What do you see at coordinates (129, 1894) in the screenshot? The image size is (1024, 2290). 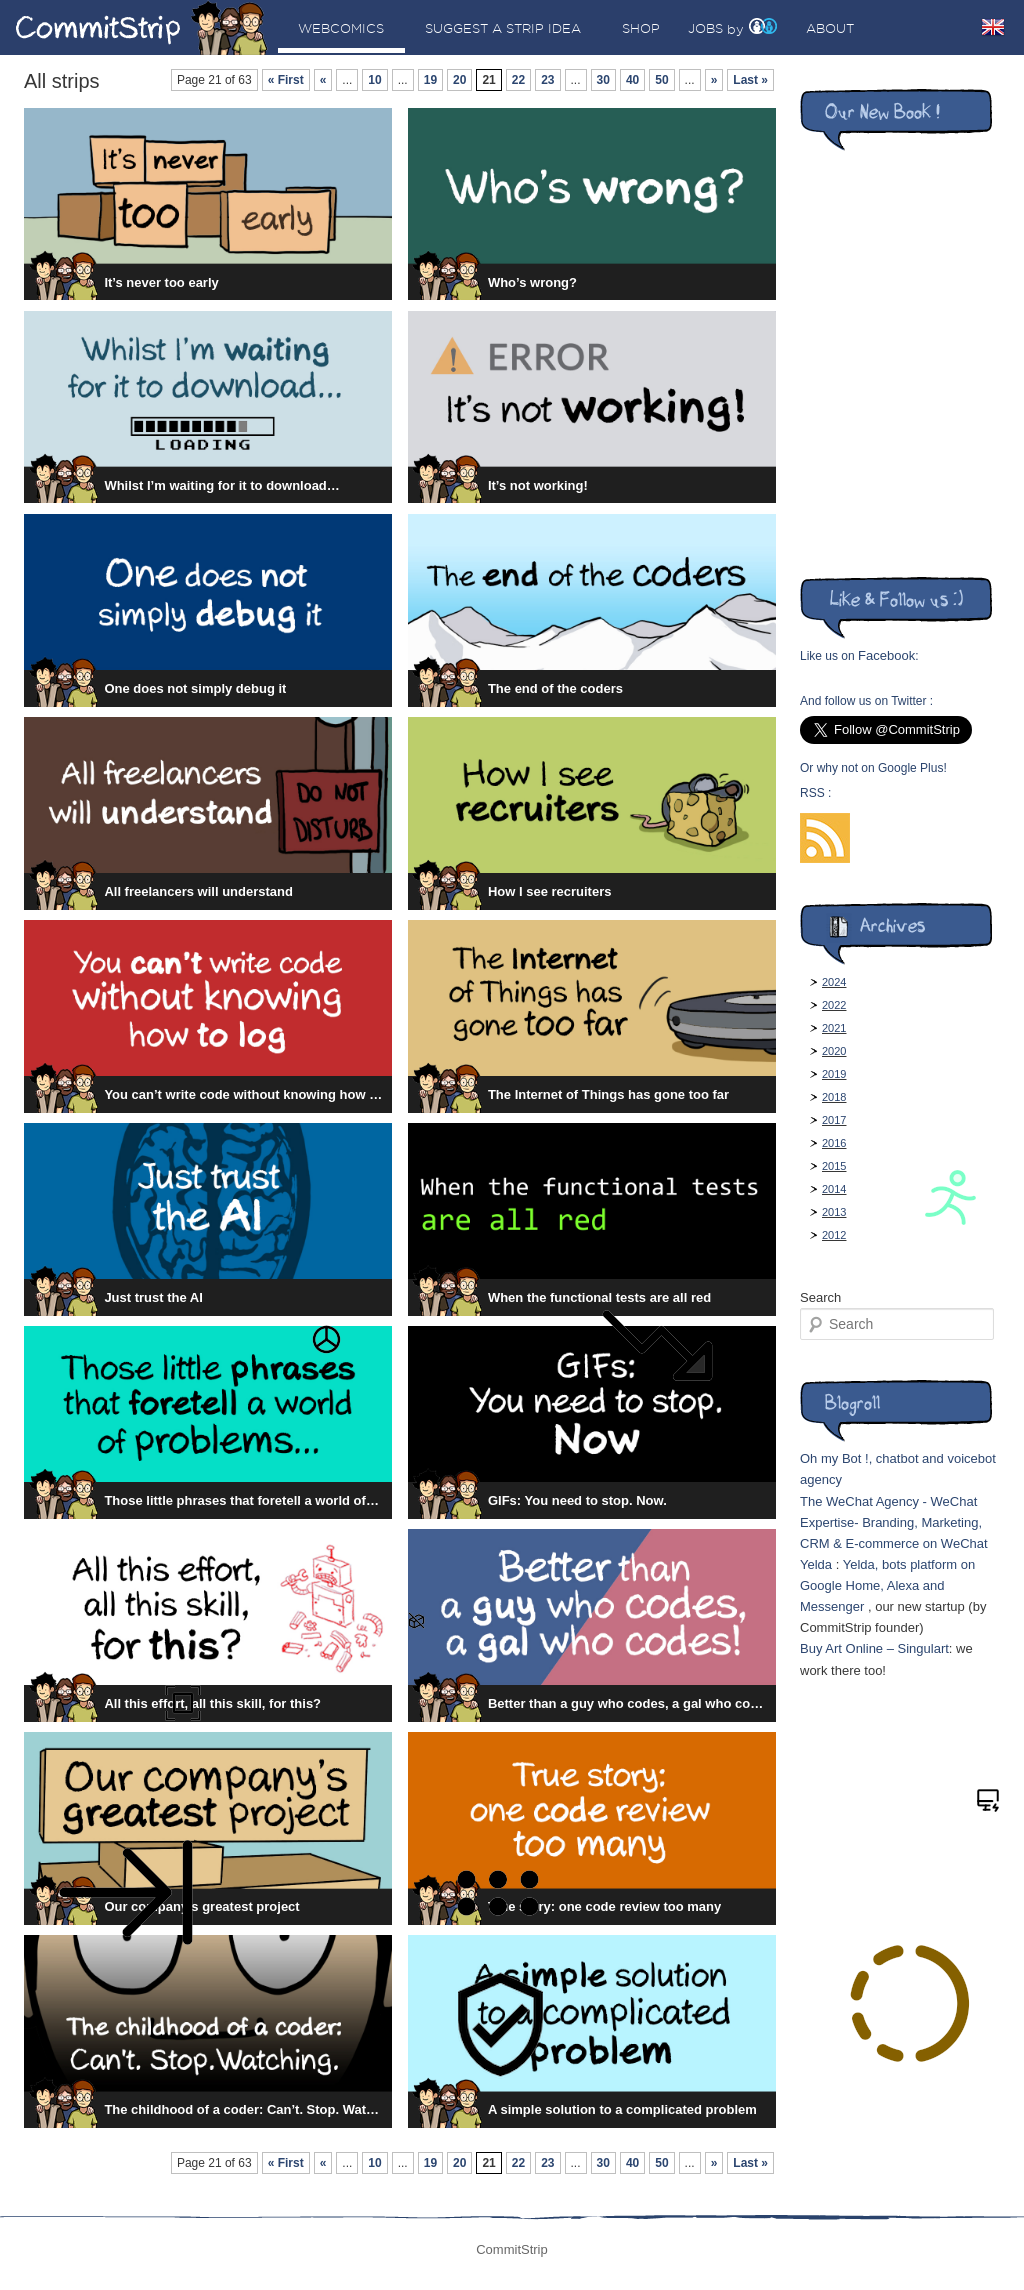 I see `move content to the next tab stop` at bounding box center [129, 1894].